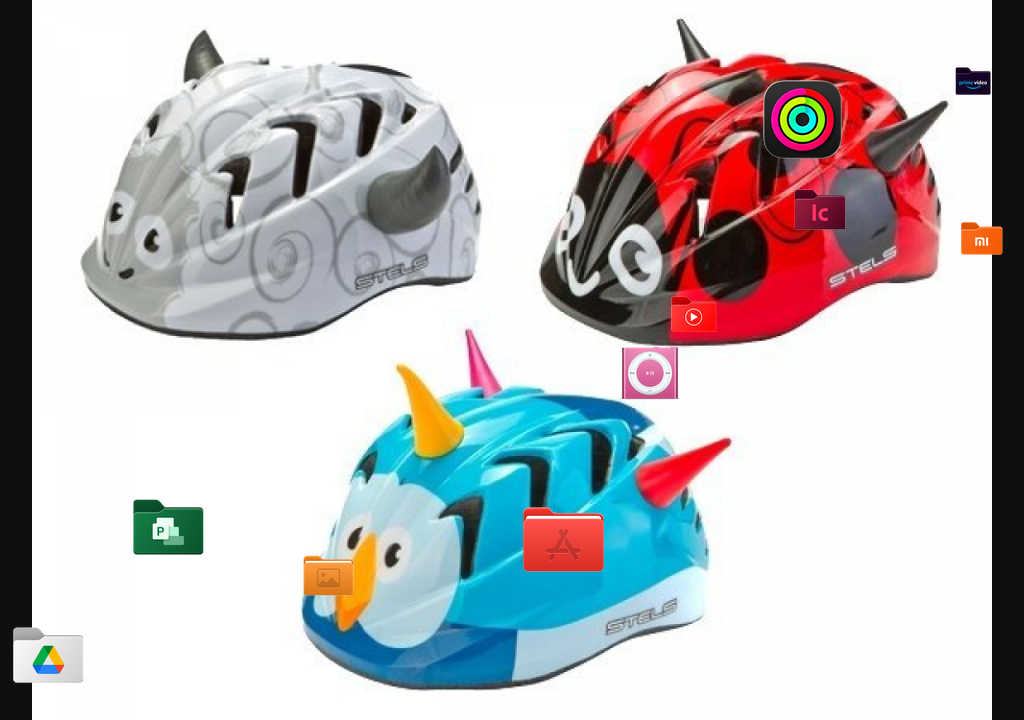  I want to click on folder containing adobe incopy files, so click(820, 211).